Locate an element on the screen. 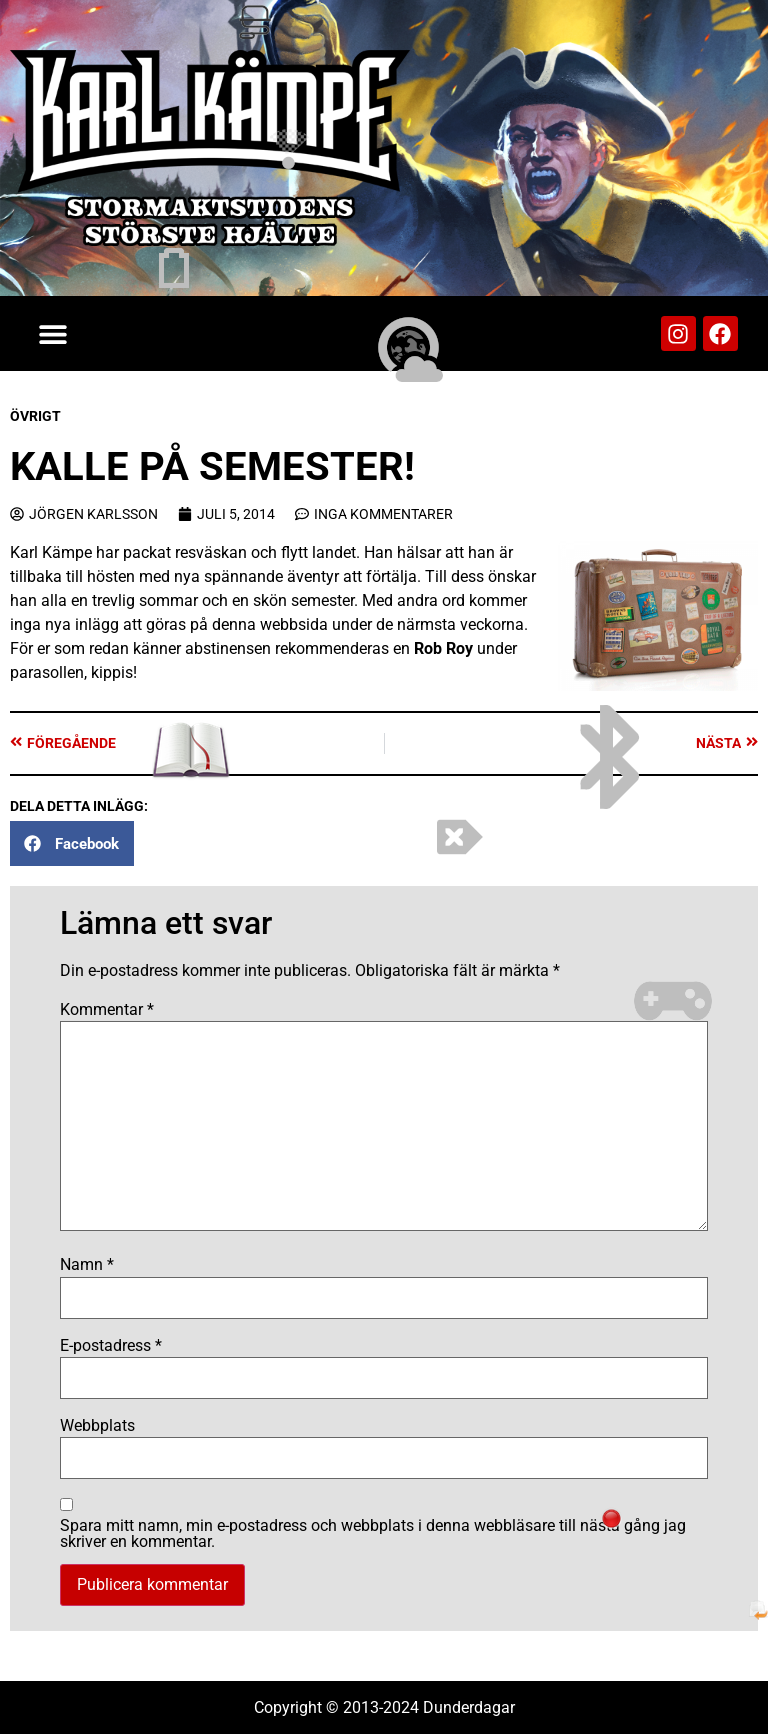 This screenshot has height=1734, width=768. indicates bluetooth is currently active and connected is located at coordinates (613, 757).